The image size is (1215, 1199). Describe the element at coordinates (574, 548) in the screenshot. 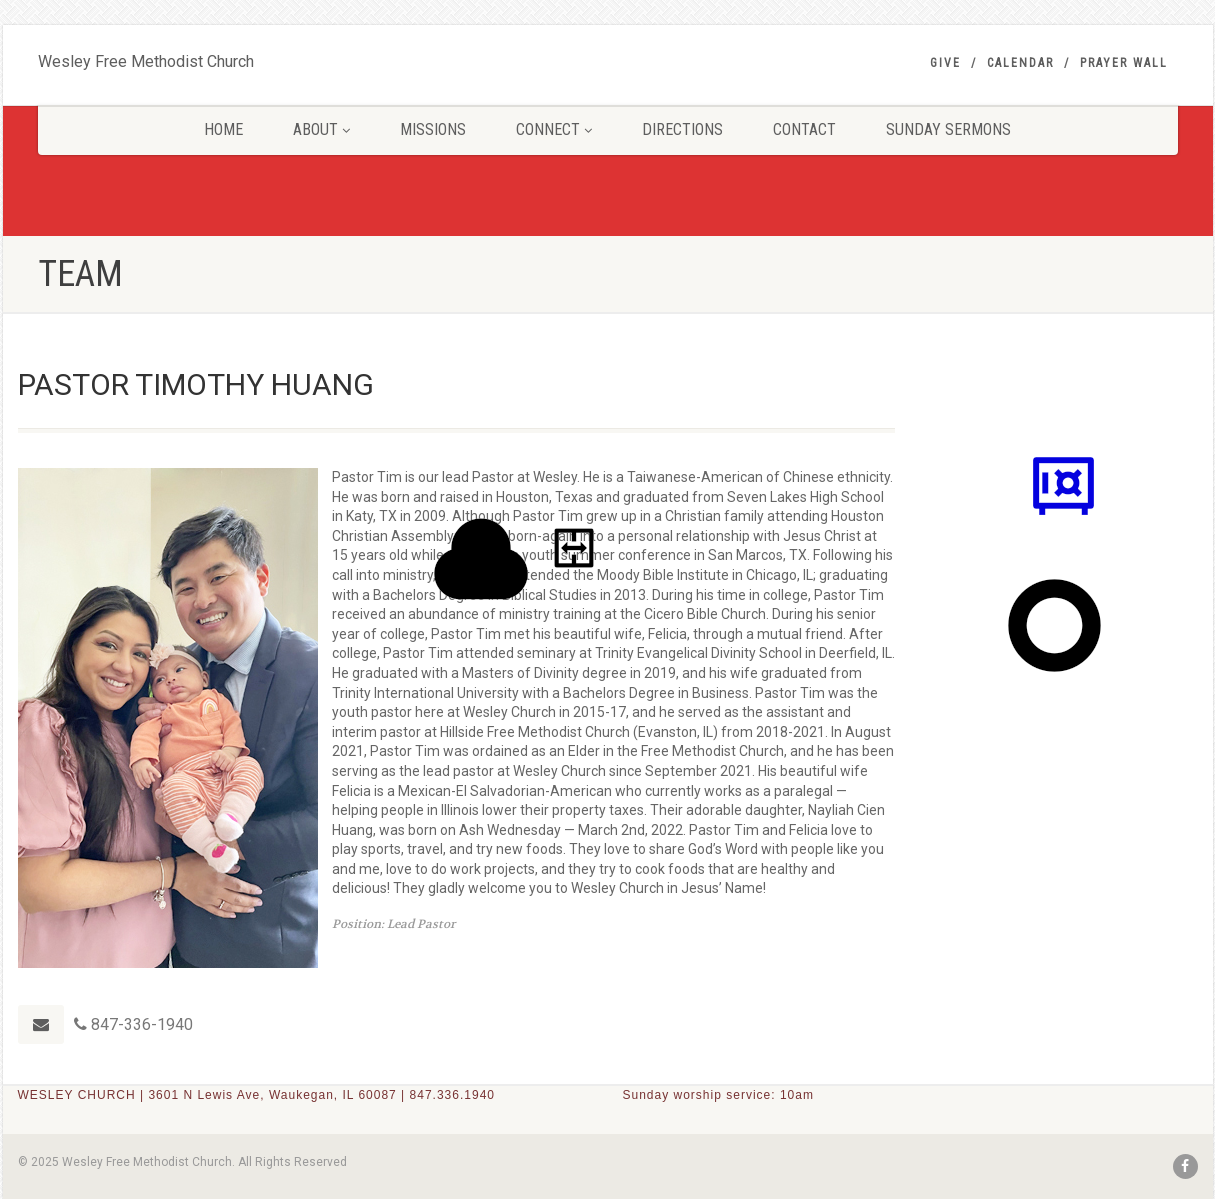

I see `split table cells horizontally` at that location.